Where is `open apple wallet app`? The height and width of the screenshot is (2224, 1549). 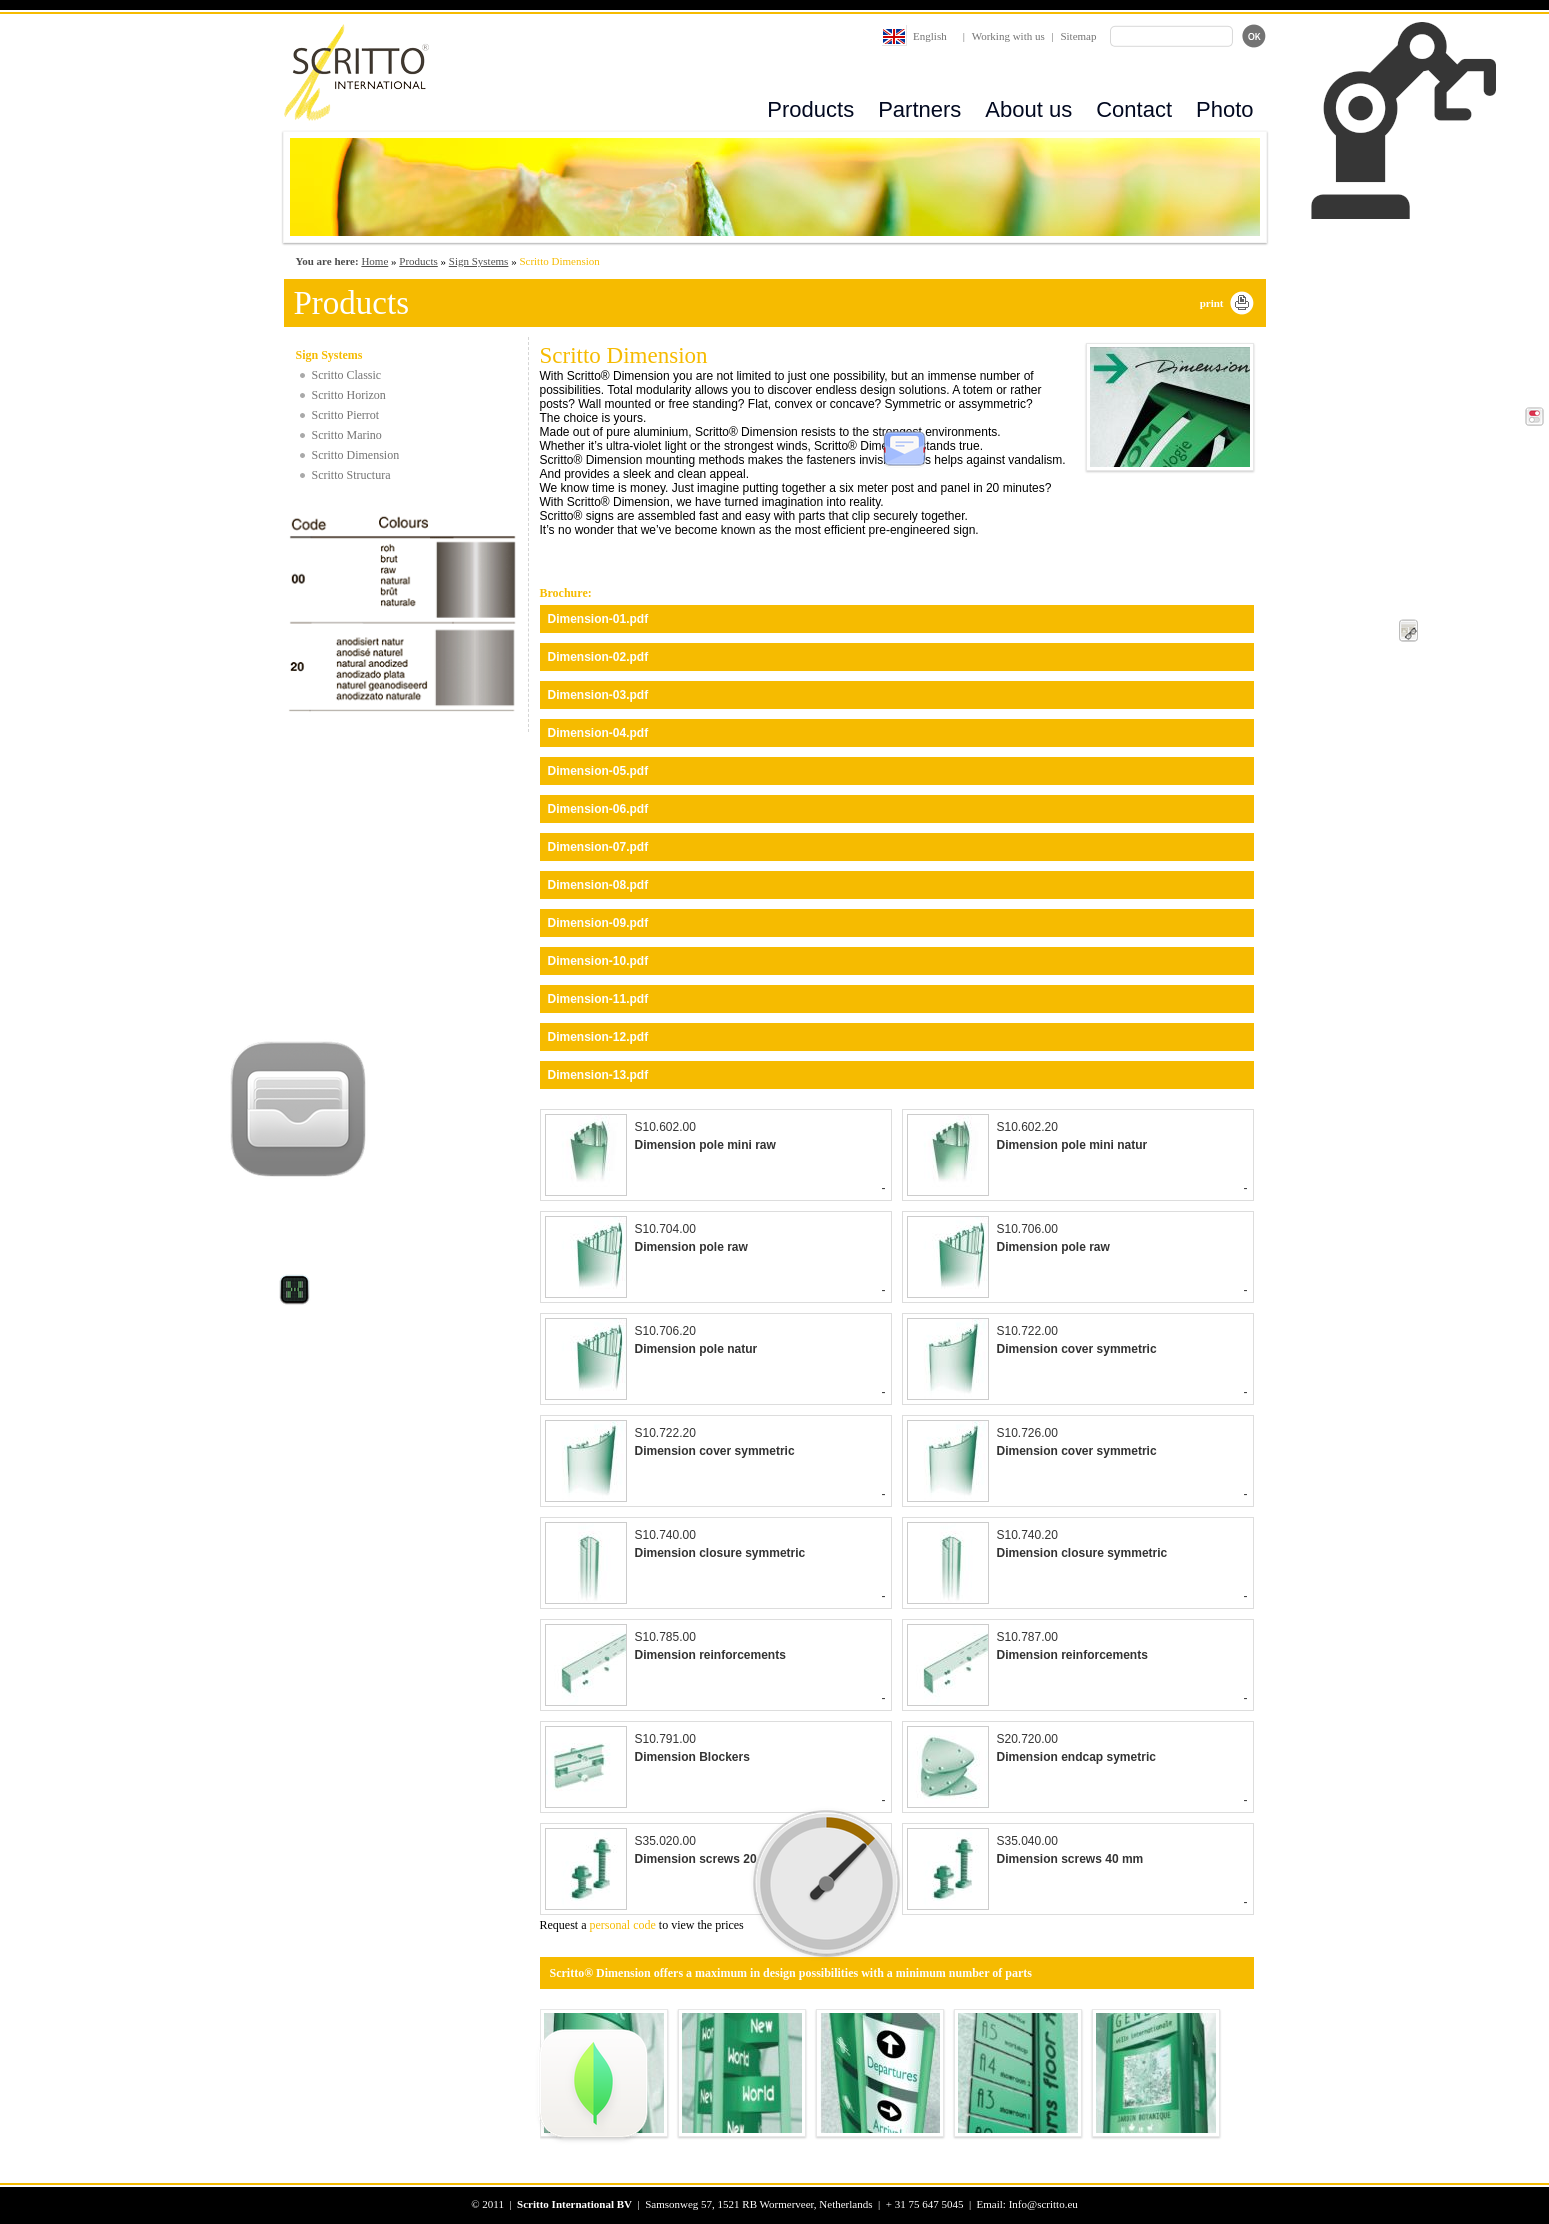 open apple wallet app is located at coordinates (298, 1109).